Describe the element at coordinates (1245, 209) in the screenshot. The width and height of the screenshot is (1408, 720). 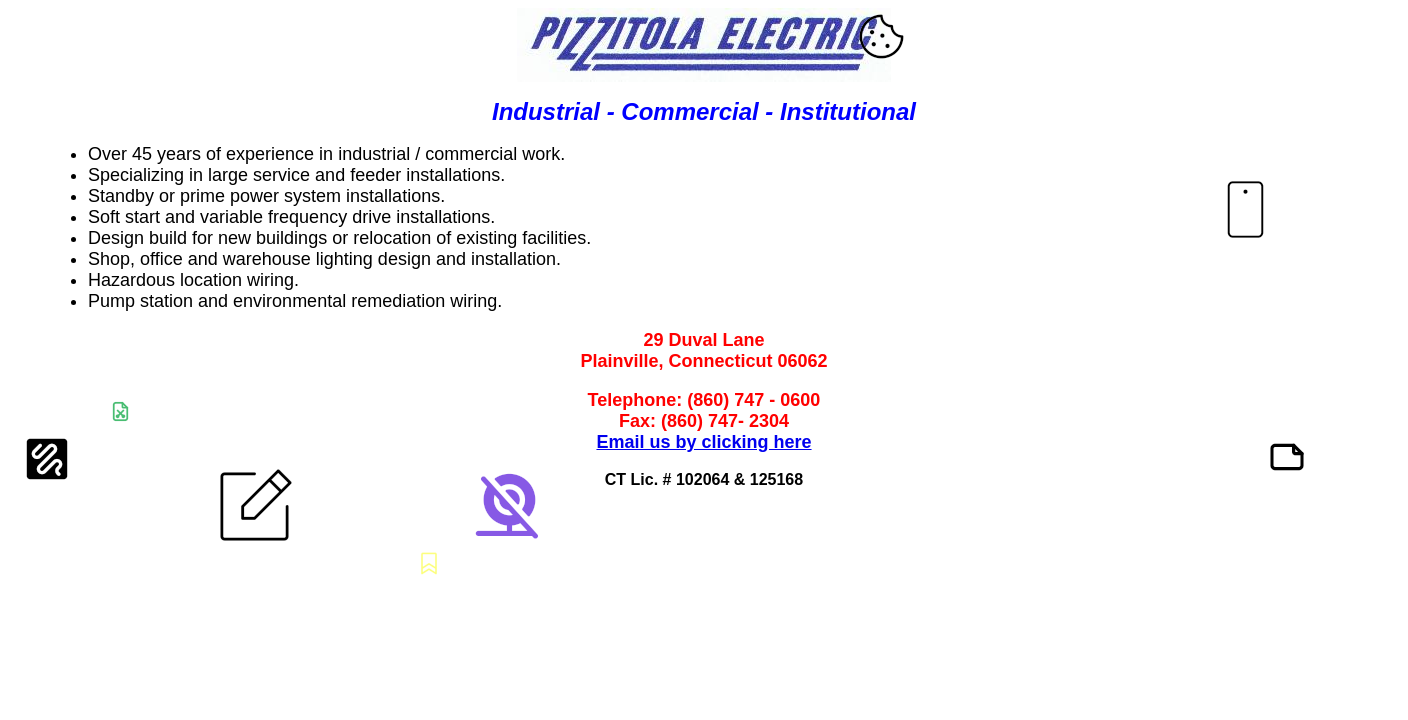
I see `access device camera through mobile` at that location.